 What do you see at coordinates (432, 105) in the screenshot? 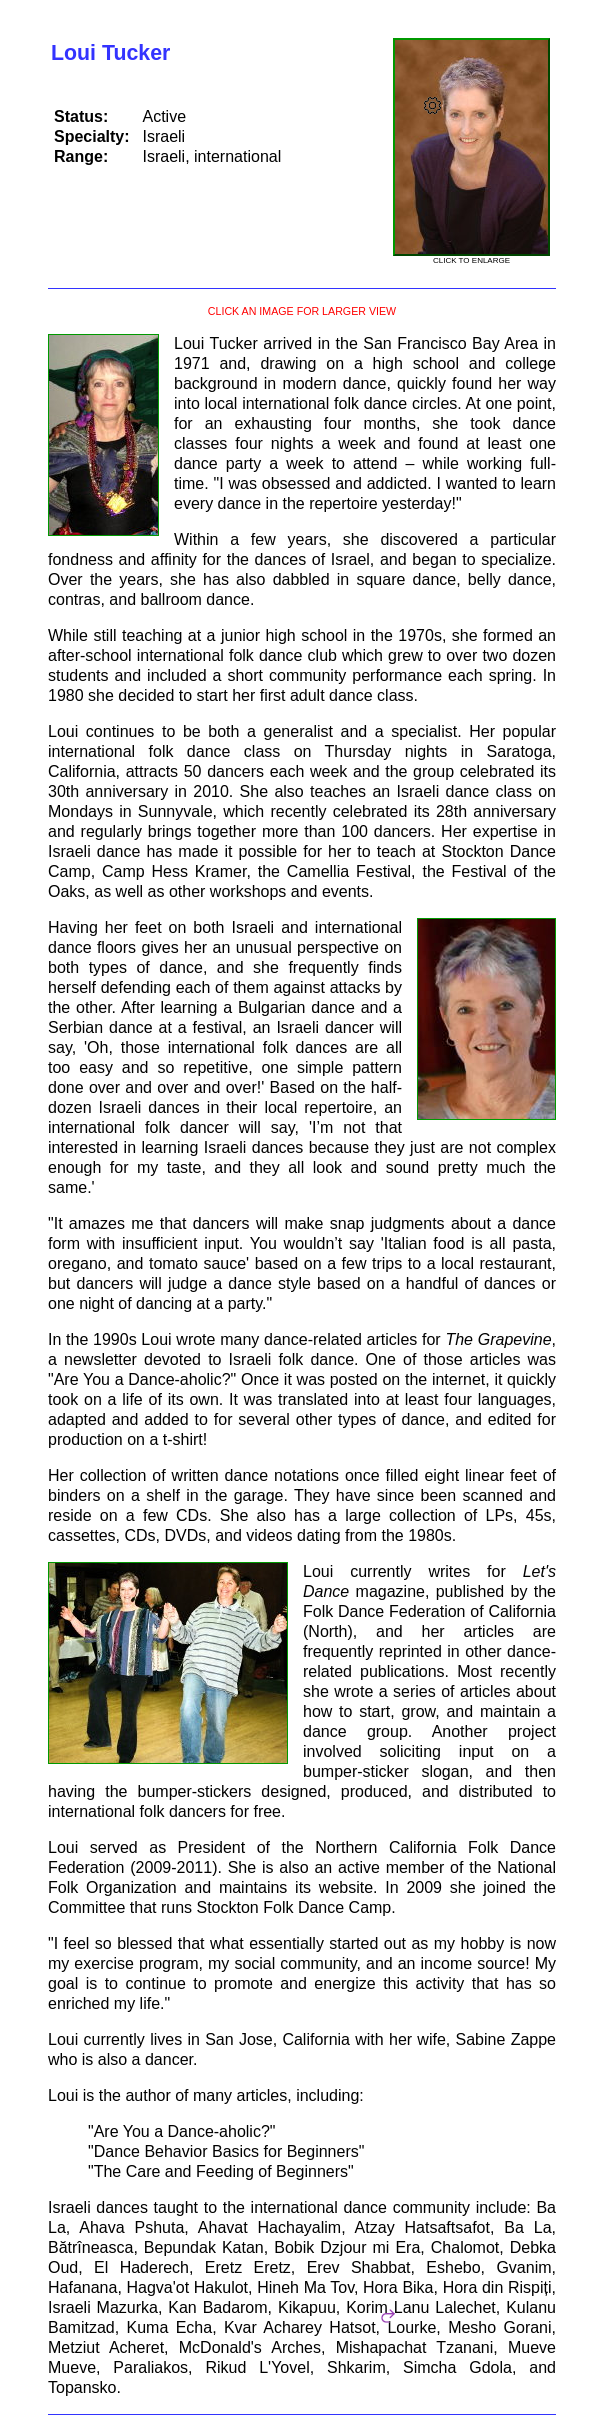
I see `open settings` at bounding box center [432, 105].